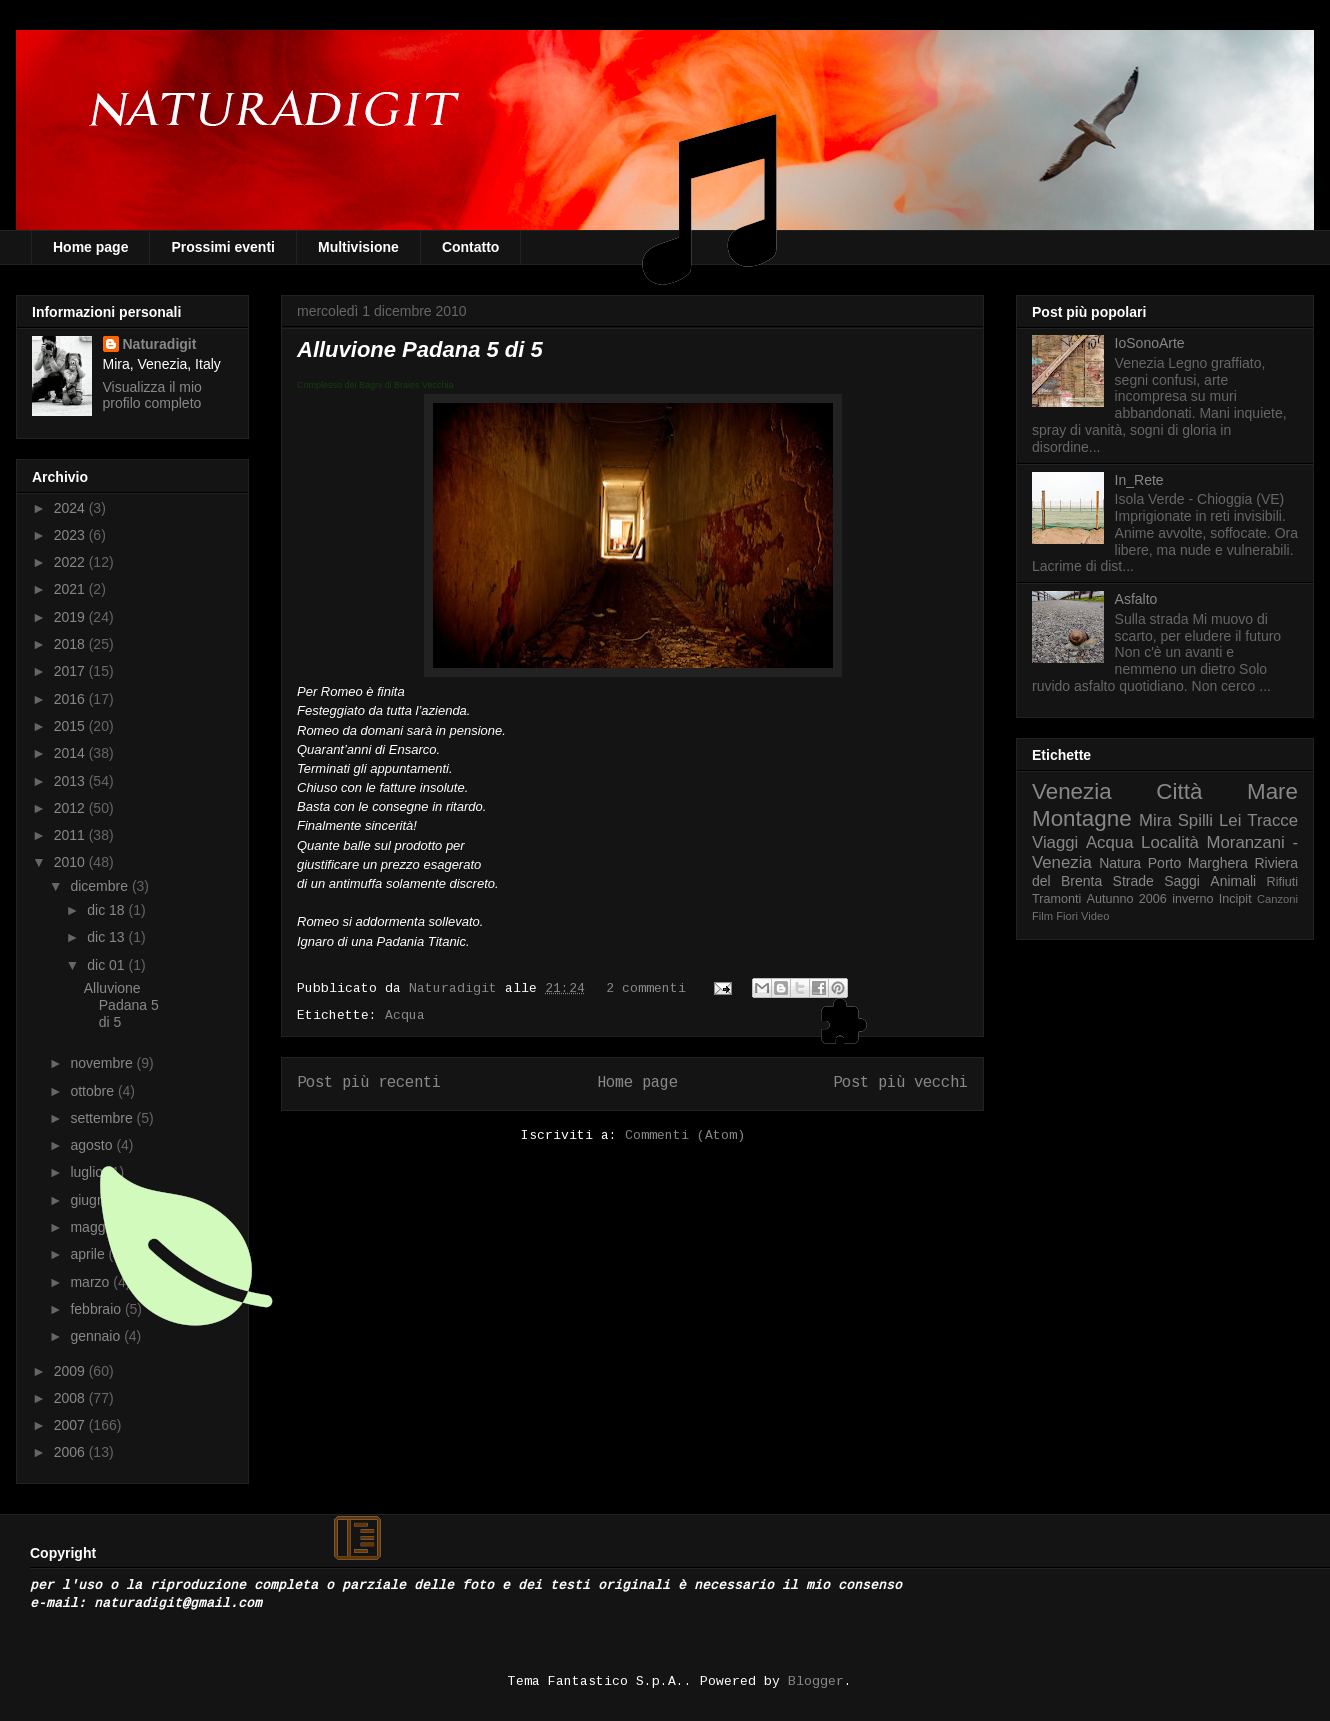 The height and width of the screenshot is (1721, 1330). I want to click on access music library or player, so click(709, 199).